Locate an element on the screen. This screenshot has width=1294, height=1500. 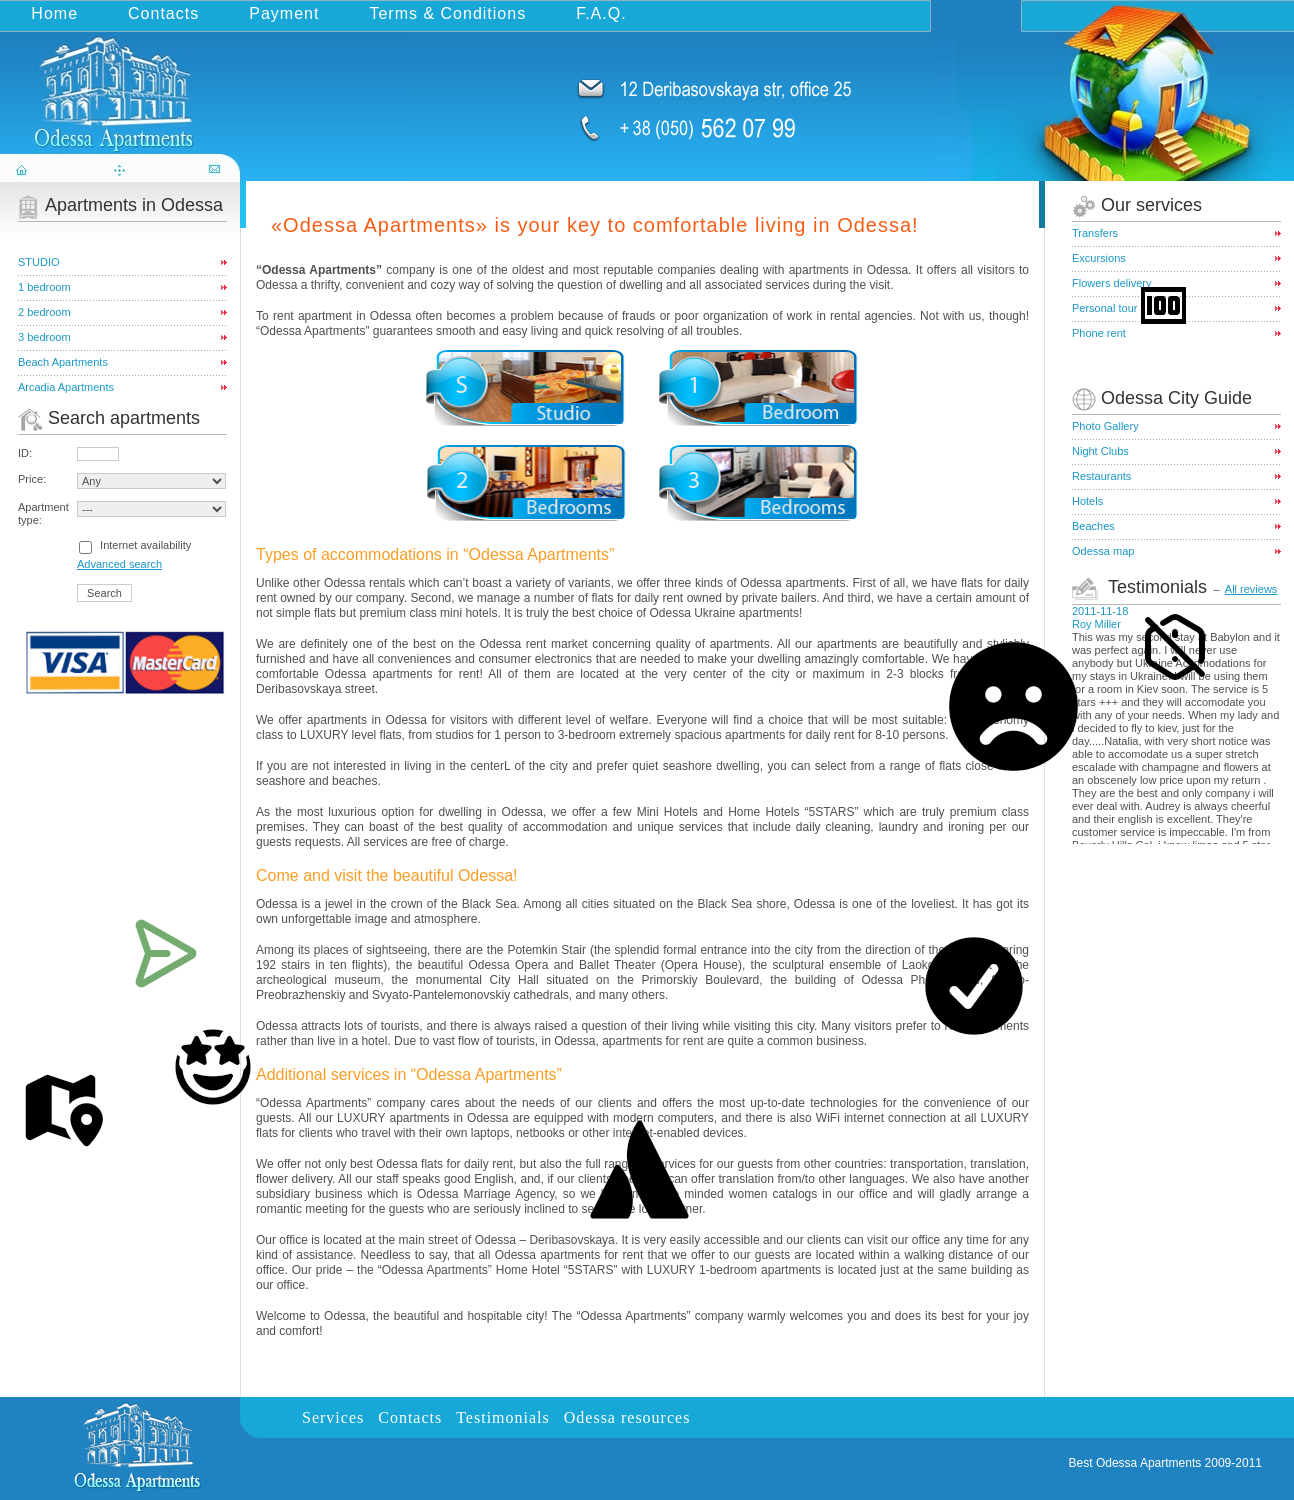
indicates successful completion of an action is located at coordinates (974, 986).